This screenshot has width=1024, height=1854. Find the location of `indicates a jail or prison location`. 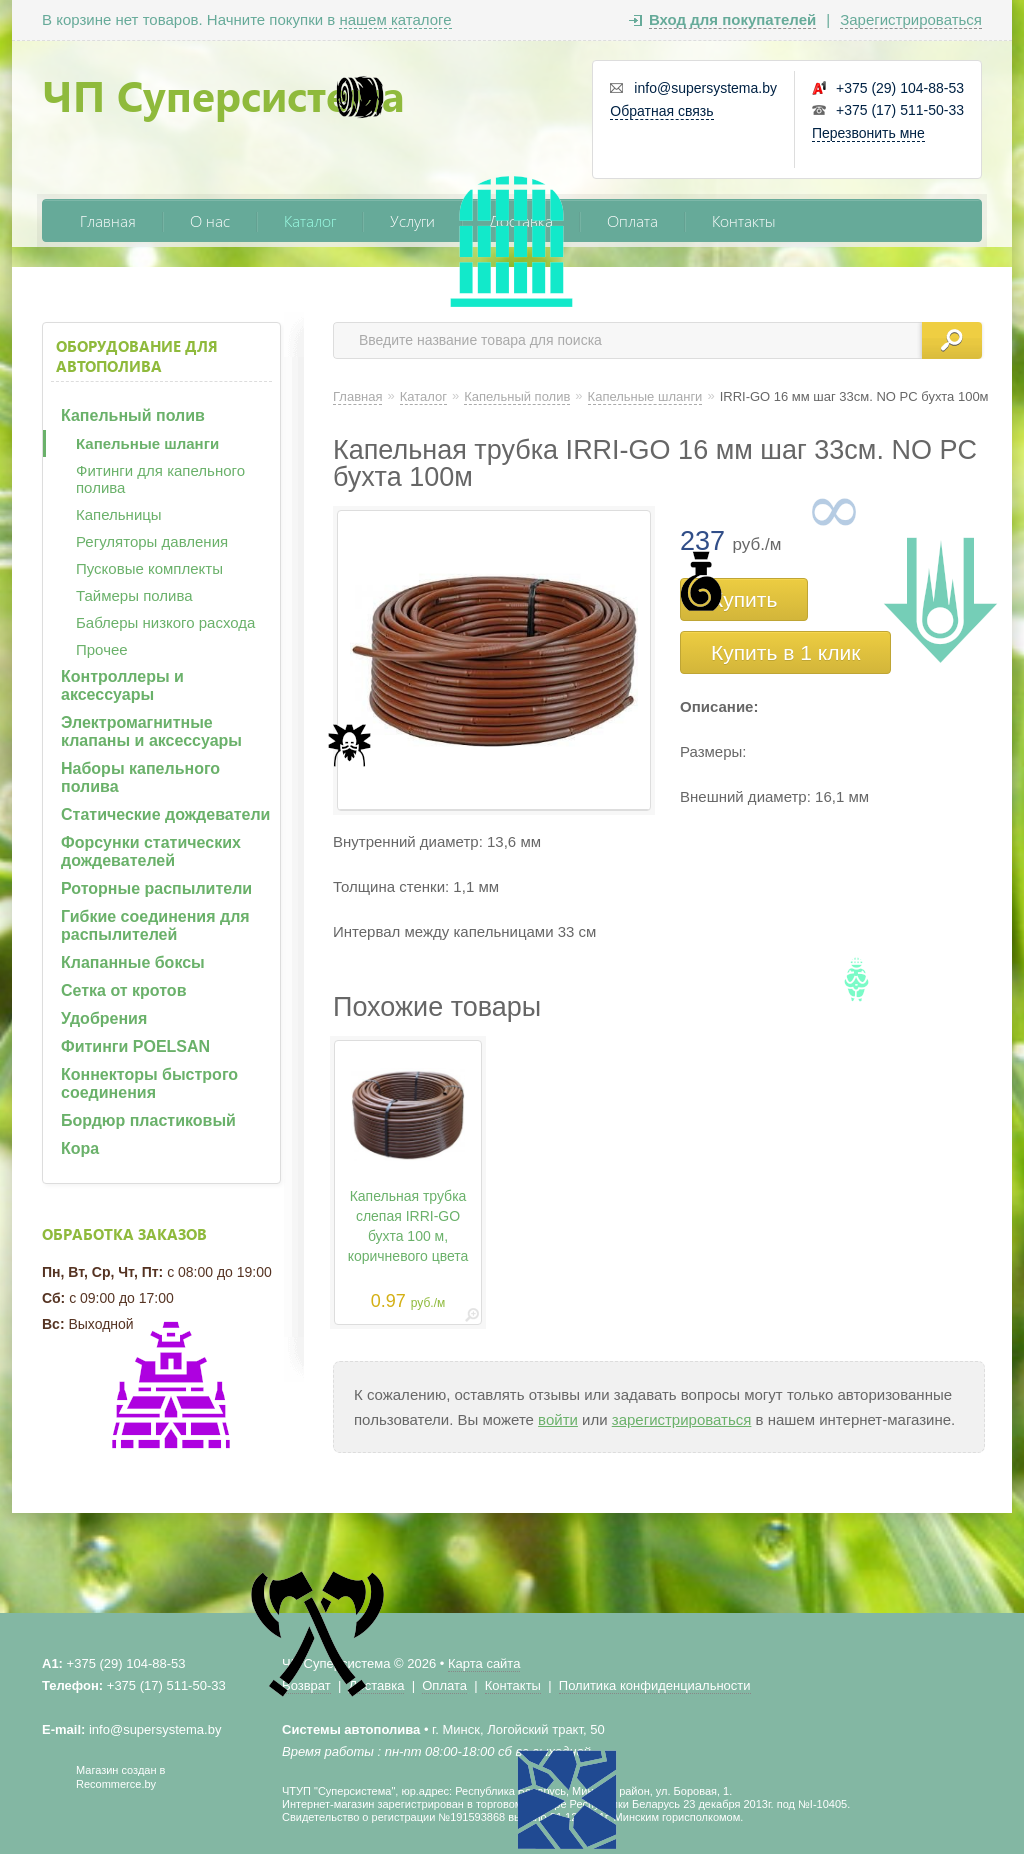

indicates a jail or prison location is located at coordinates (511, 241).